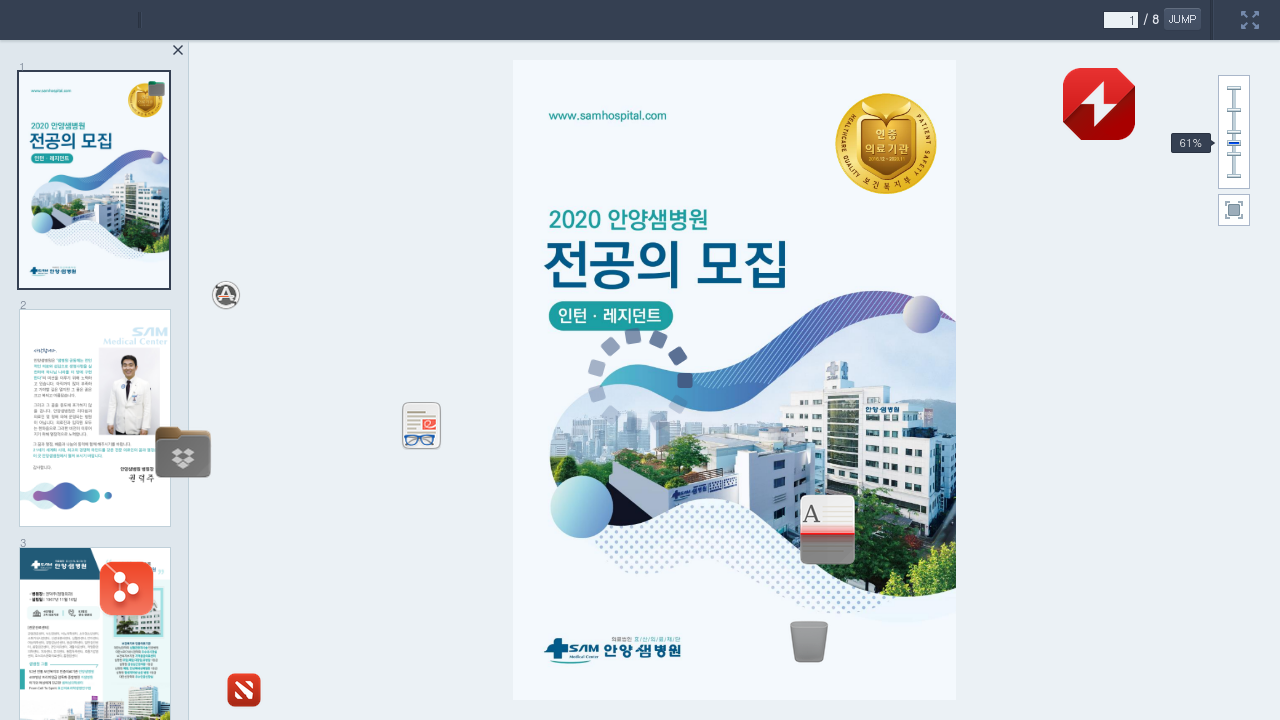  I want to click on open a folder to view its contents, so click(156, 88).